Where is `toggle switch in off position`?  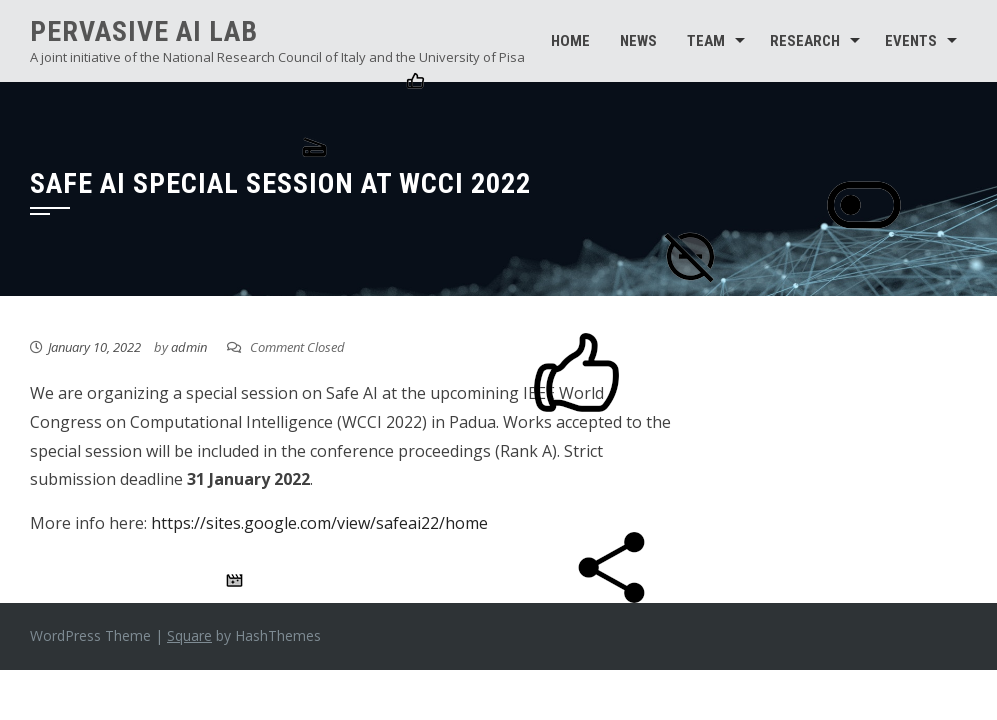
toggle switch in off position is located at coordinates (864, 205).